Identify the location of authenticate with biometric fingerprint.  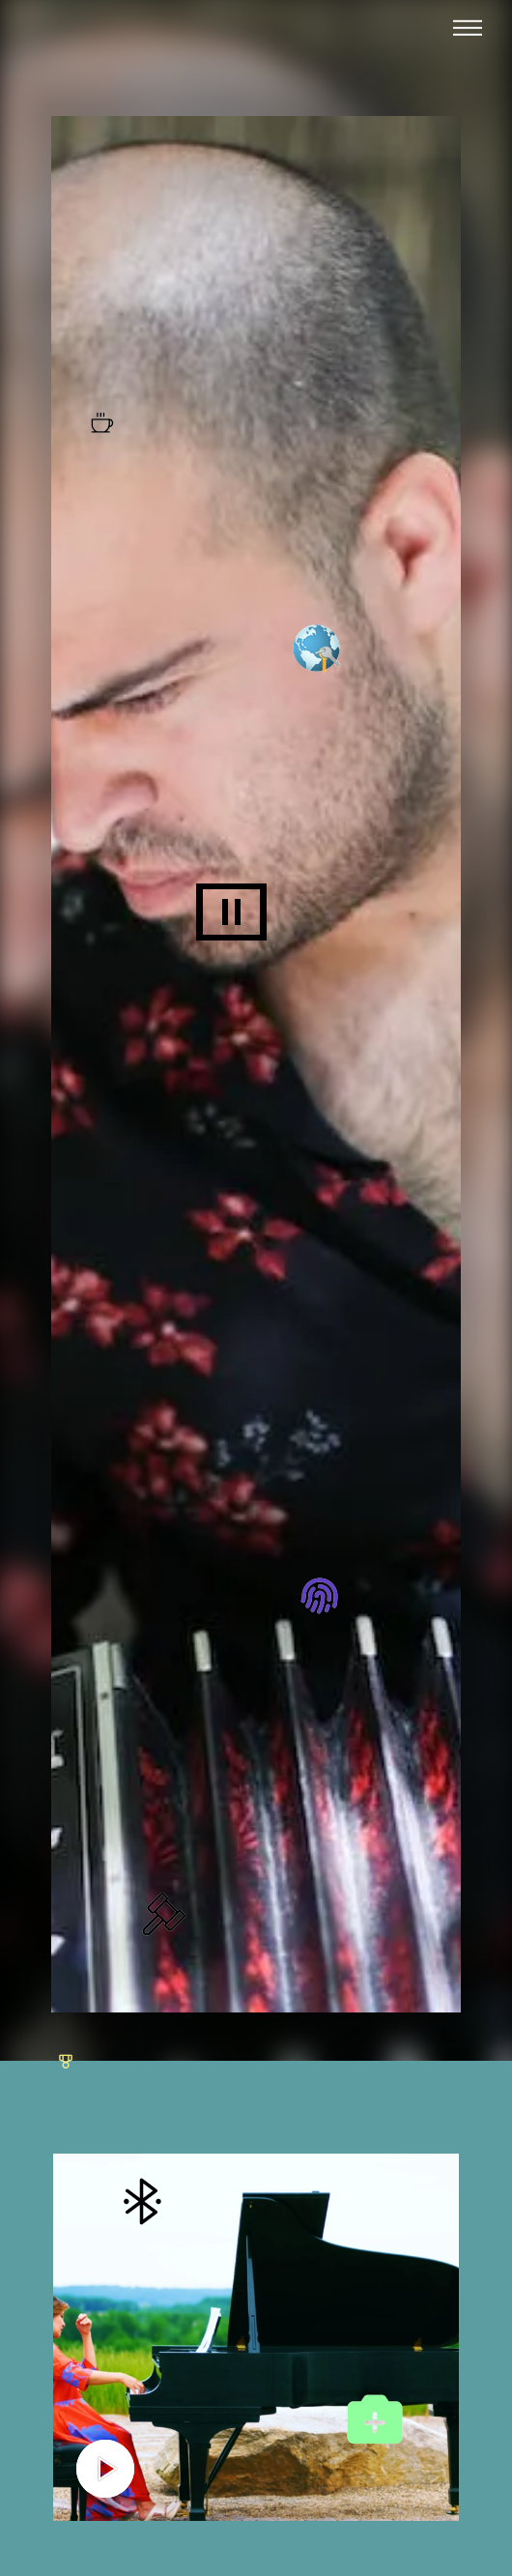
(320, 1596).